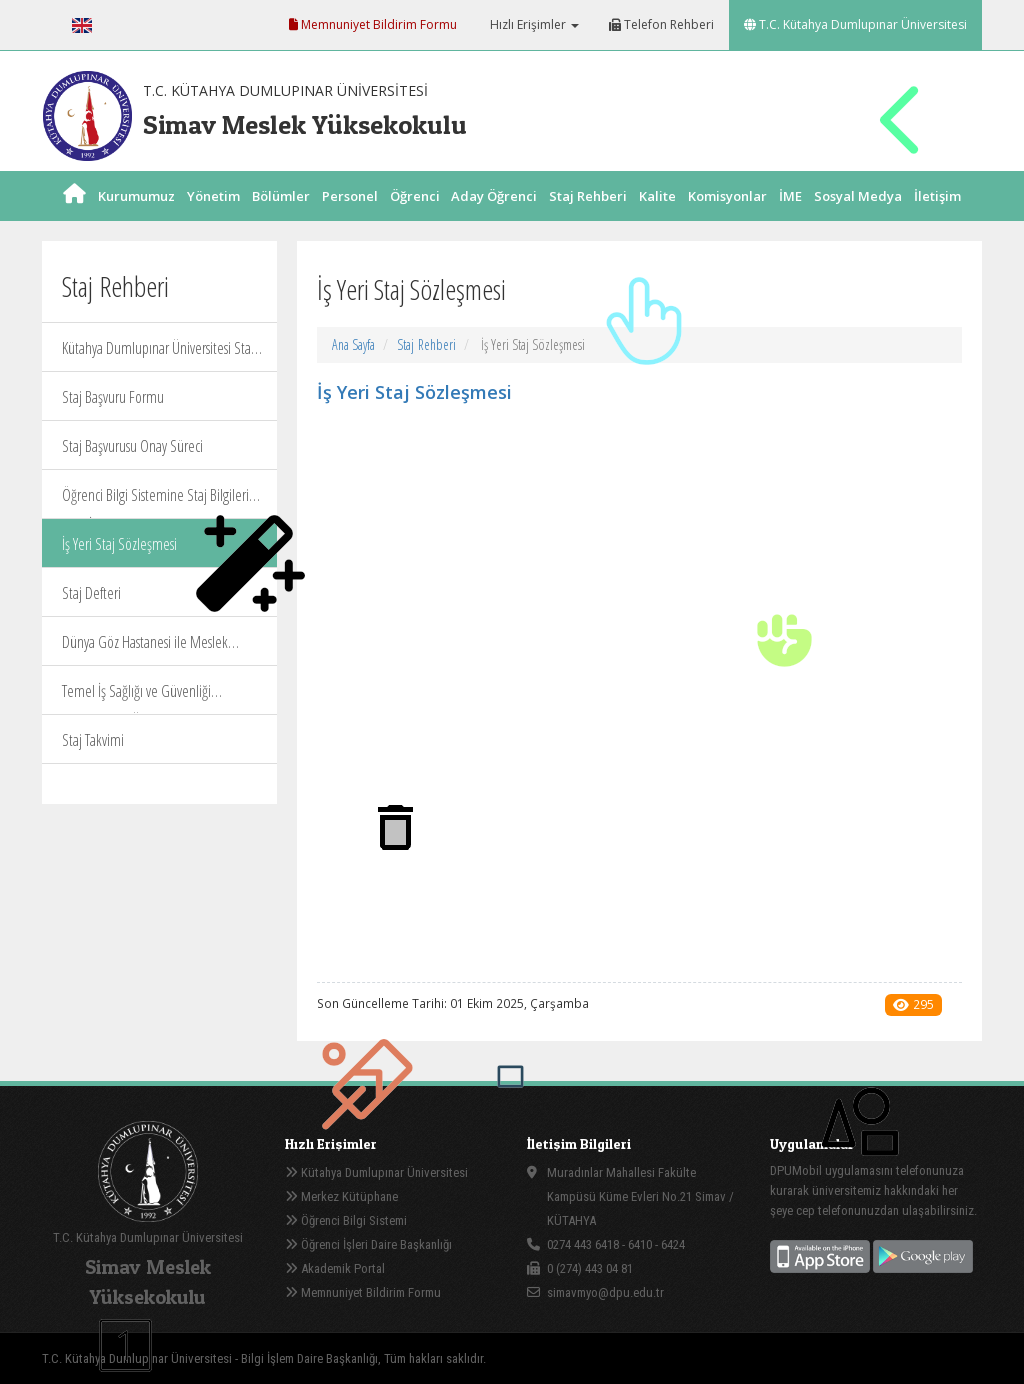 The height and width of the screenshot is (1384, 1024). Describe the element at coordinates (510, 1076) in the screenshot. I see `represents a container or frame element` at that location.